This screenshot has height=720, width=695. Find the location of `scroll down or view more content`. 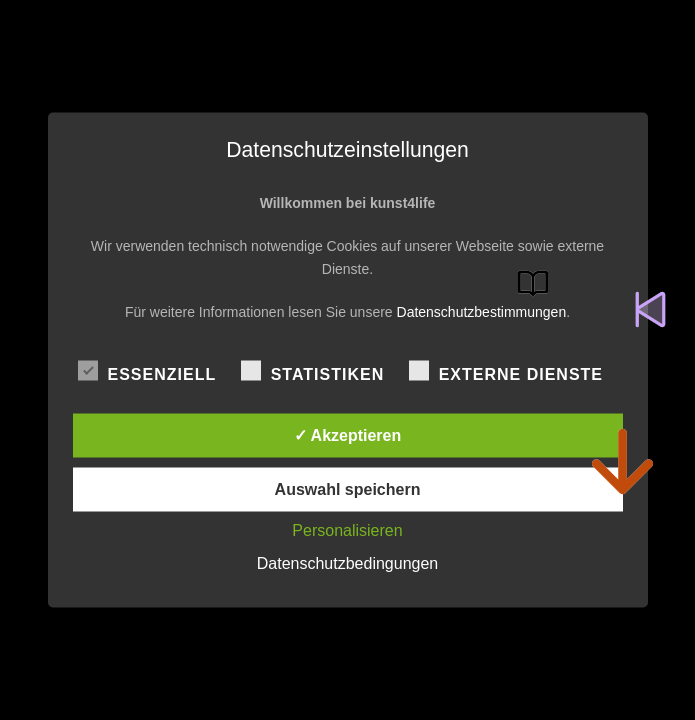

scroll down or view more content is located at coordinates (622, 461).